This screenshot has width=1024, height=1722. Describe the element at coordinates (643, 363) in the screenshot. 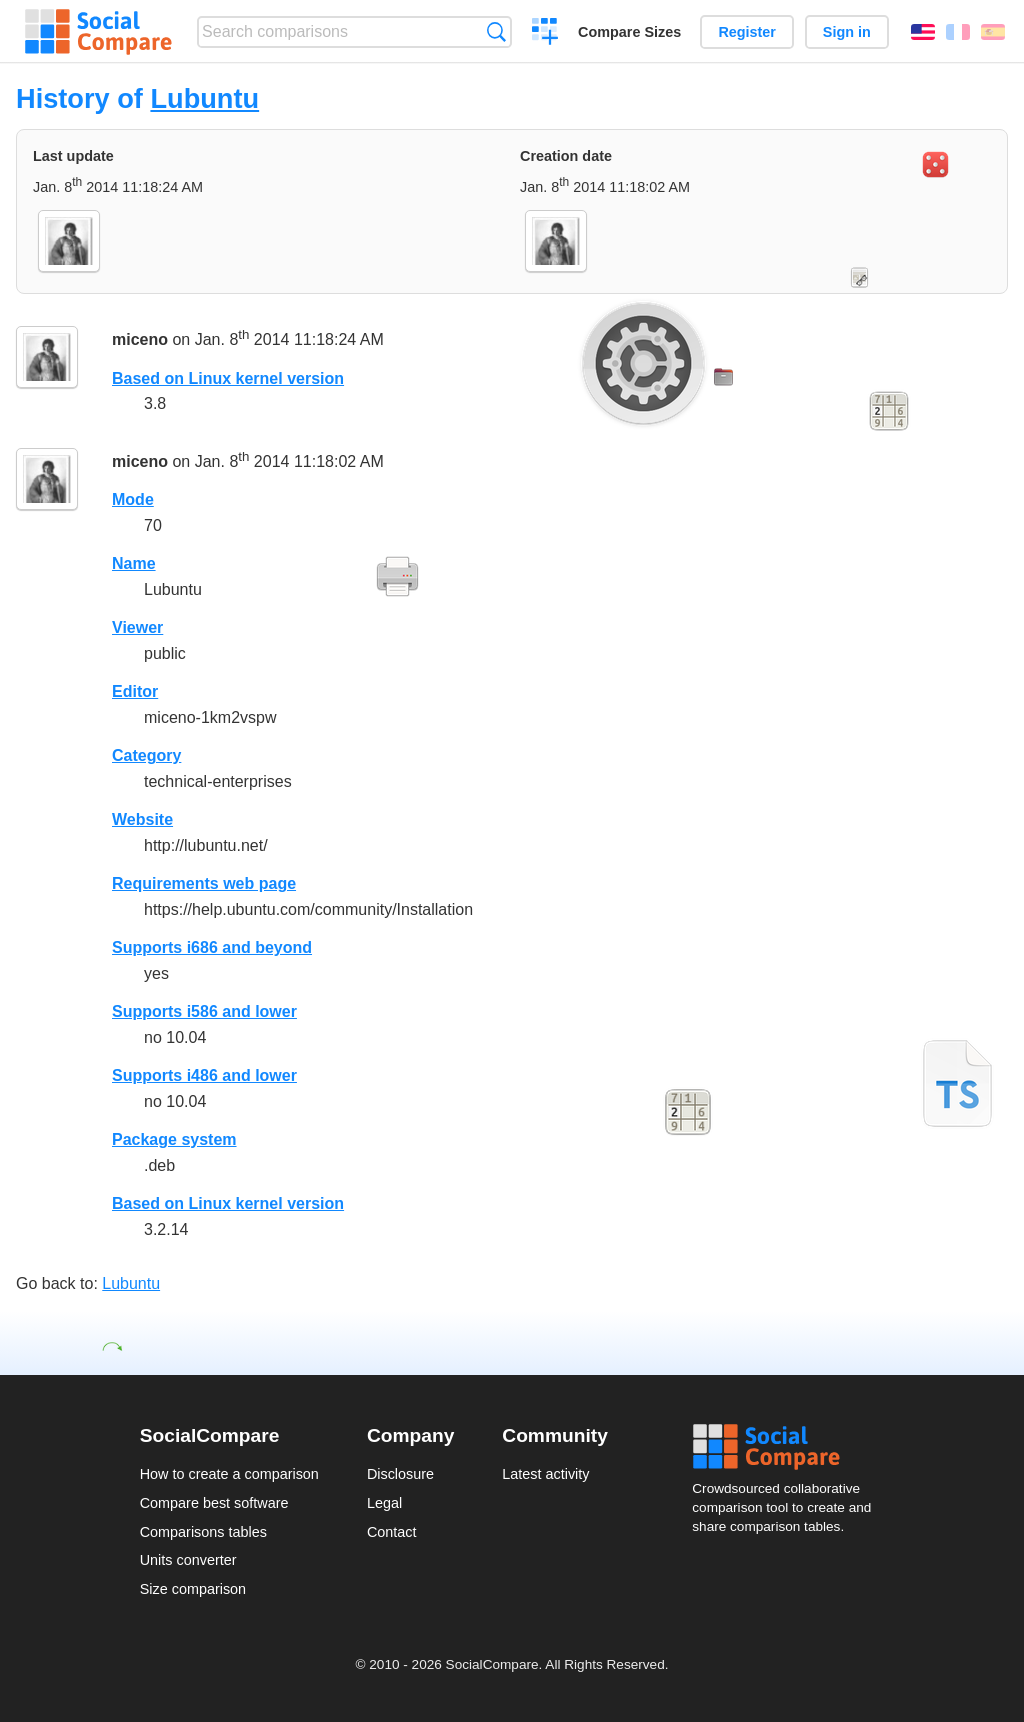

I see `open system settings` at that location.